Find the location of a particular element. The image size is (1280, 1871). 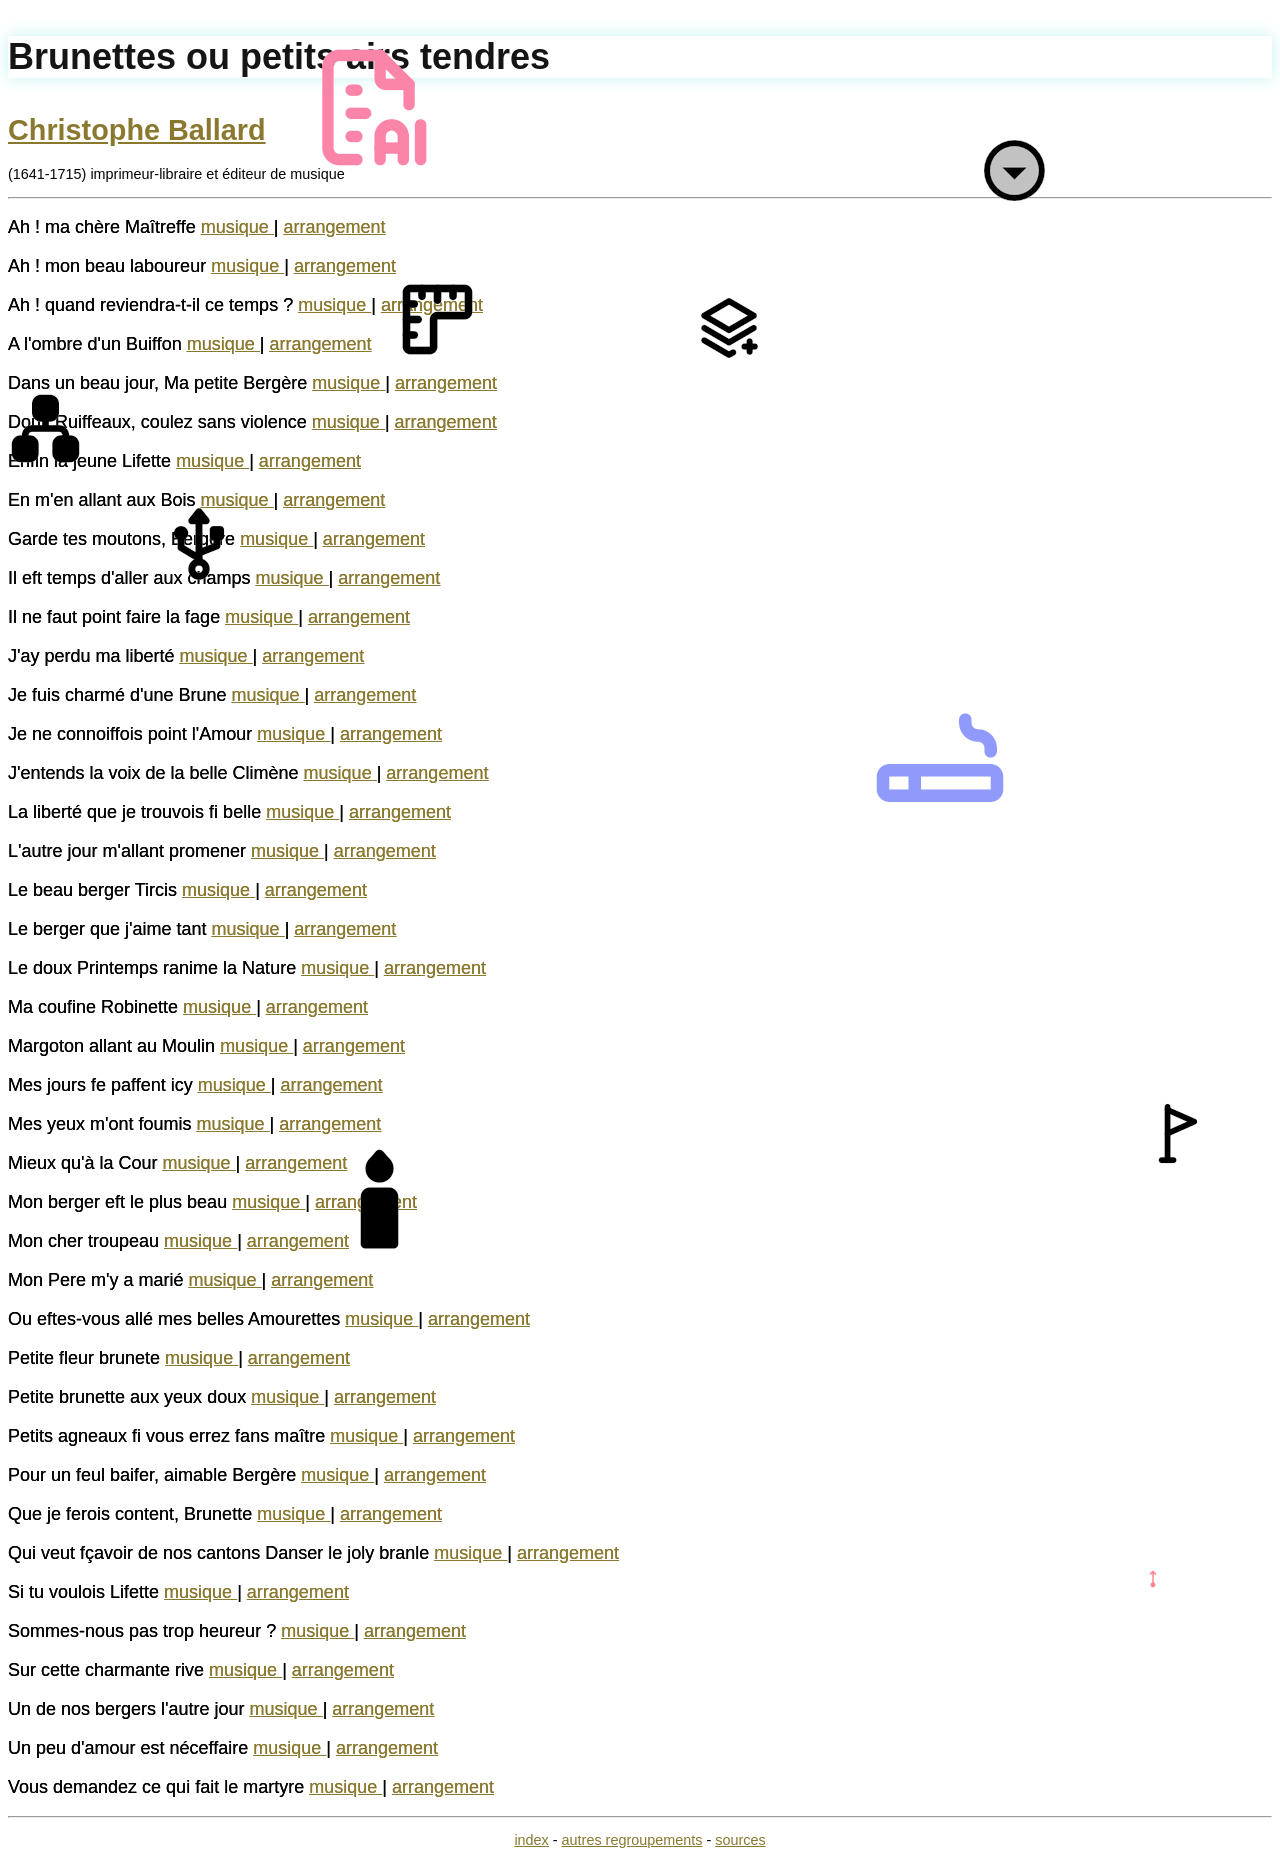

indicates a designated smoking area is located at coordinates (940, 764).